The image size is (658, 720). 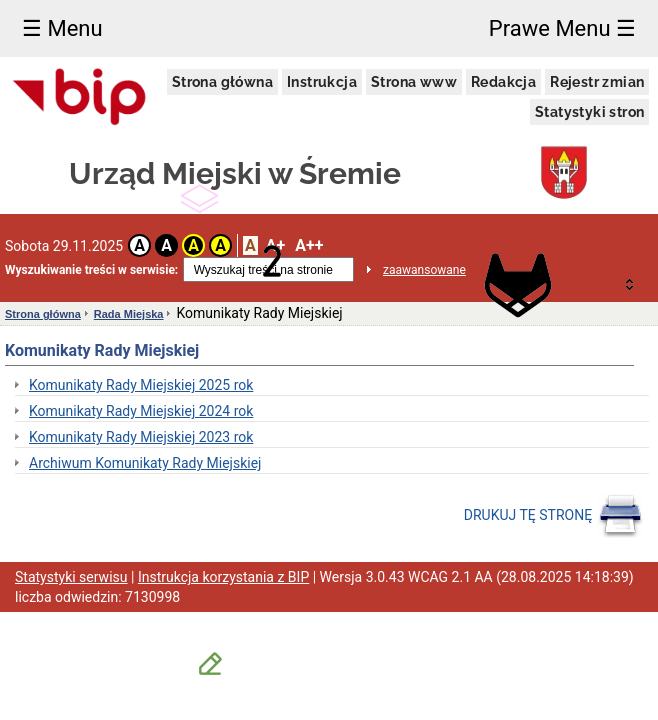 What do you see at coordinates (272, 261) in the screenshot?
I see `indicates step two in a multi-step process` at bounding box center [272, 261].